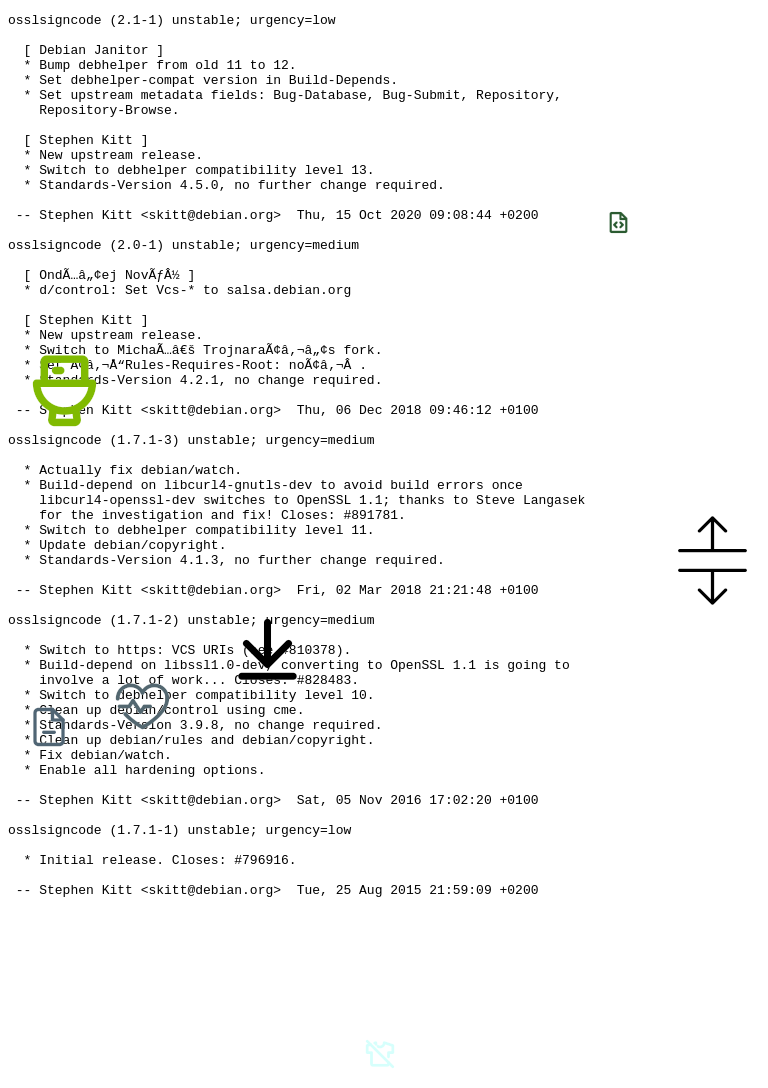 This screenshot has height=1088, width=768. What do you see at coordinates (267, 650) in the screenshot?
I see `download a file or content` at bounding box center [267, 650].